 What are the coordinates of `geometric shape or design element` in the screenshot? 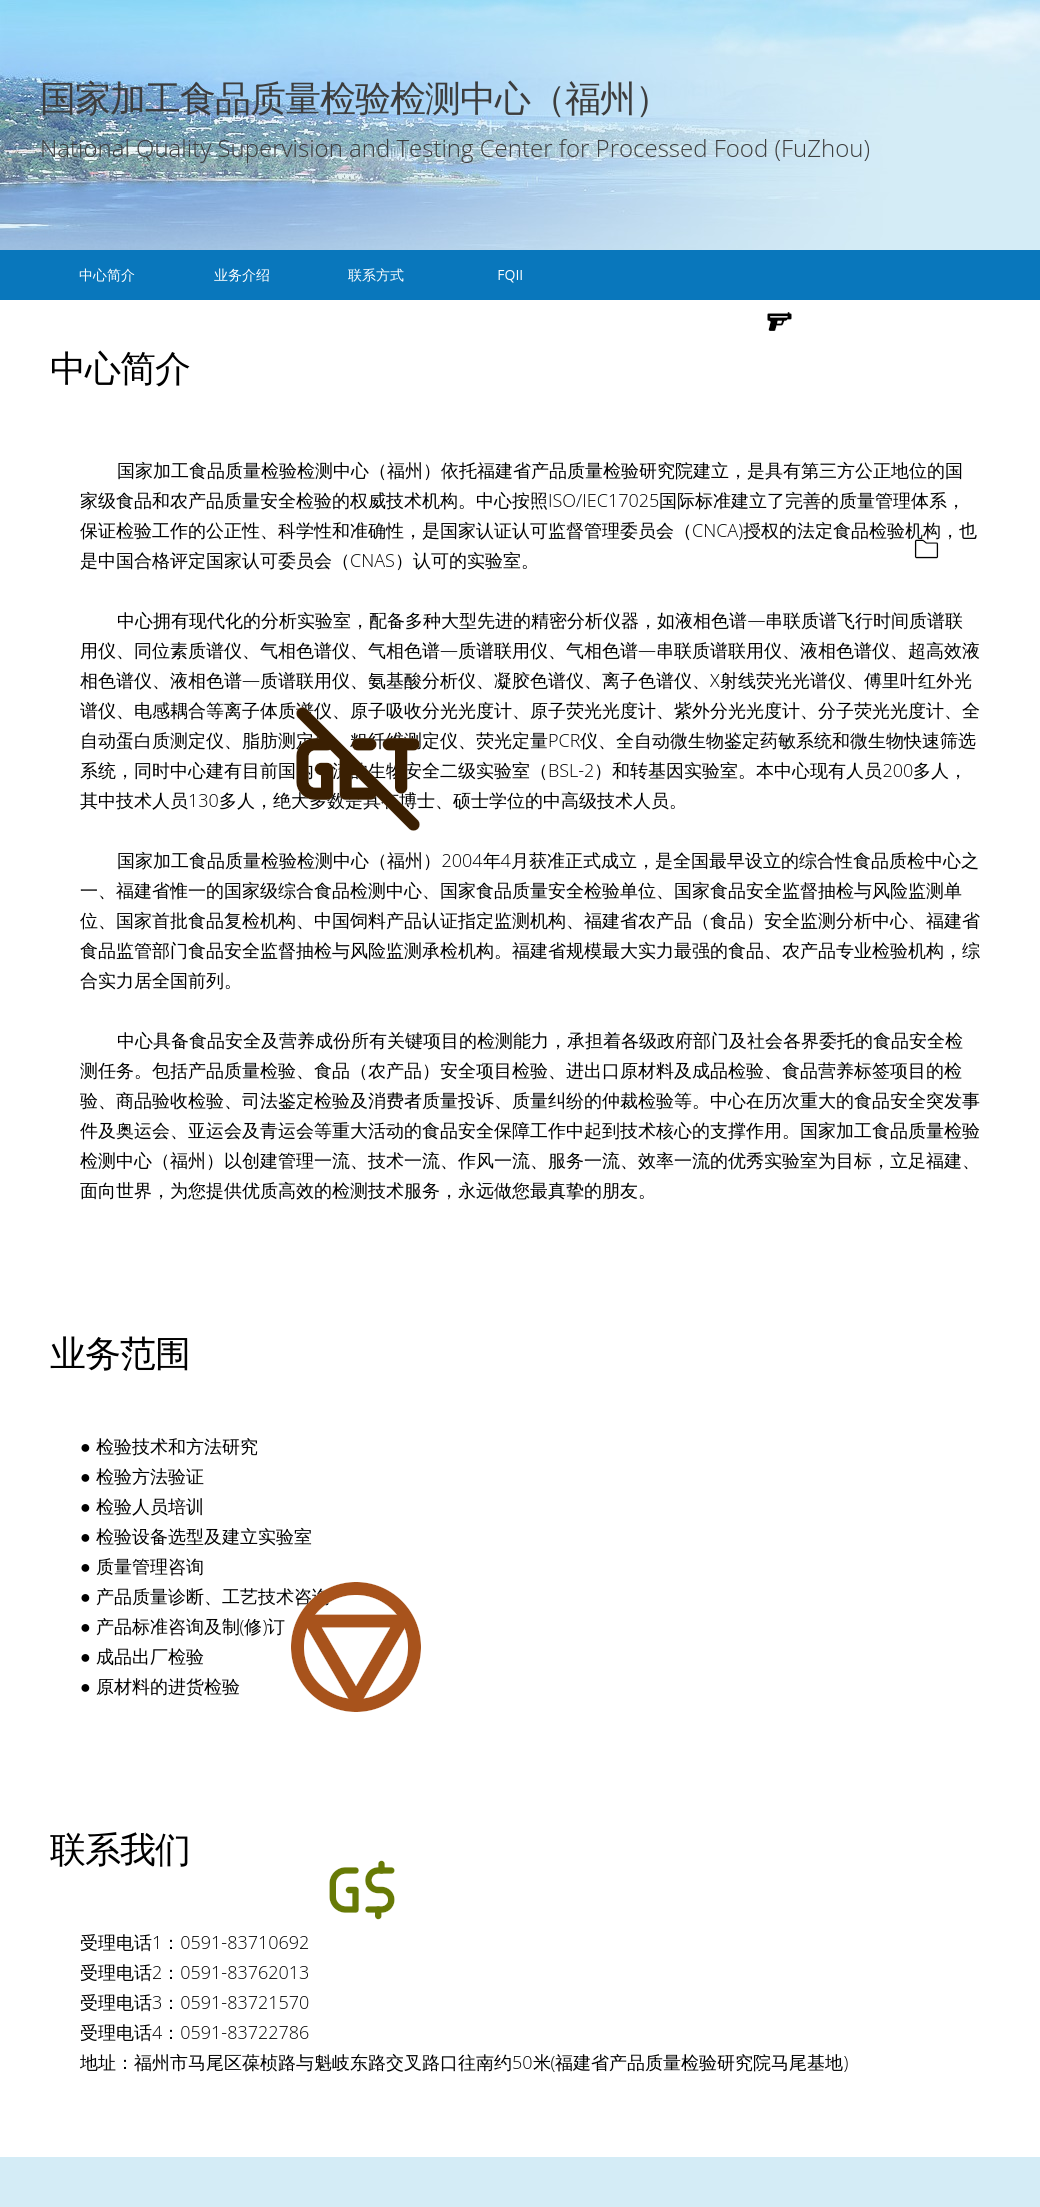 It's located at (356, 1647).